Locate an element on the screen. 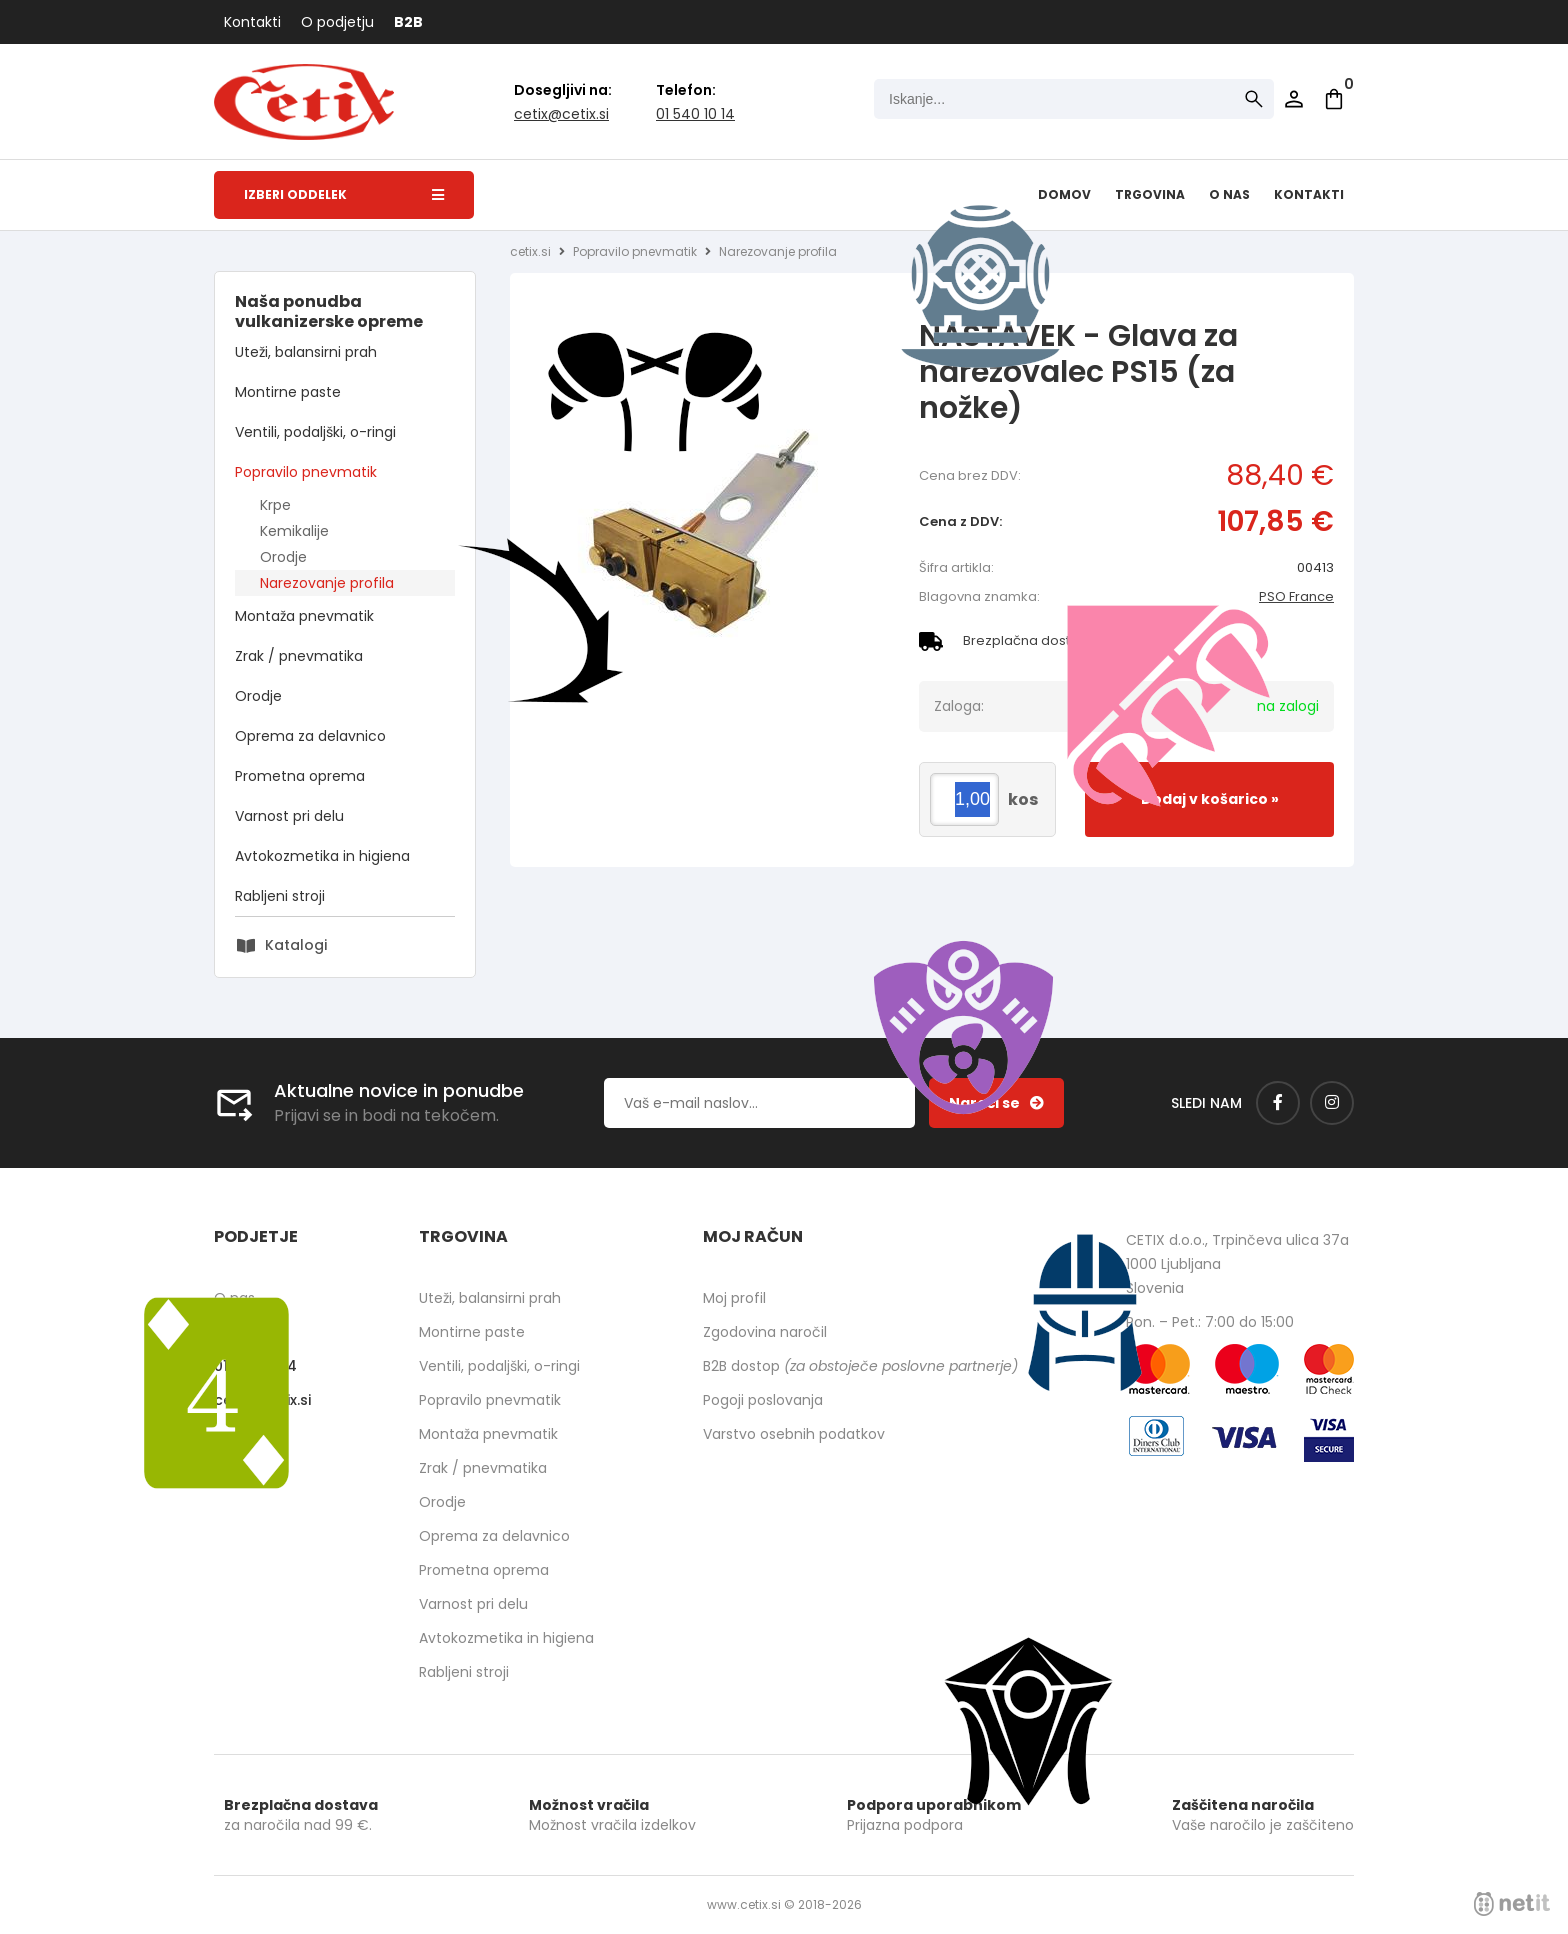  select light armor class is located at coordinates (1085, 1313).